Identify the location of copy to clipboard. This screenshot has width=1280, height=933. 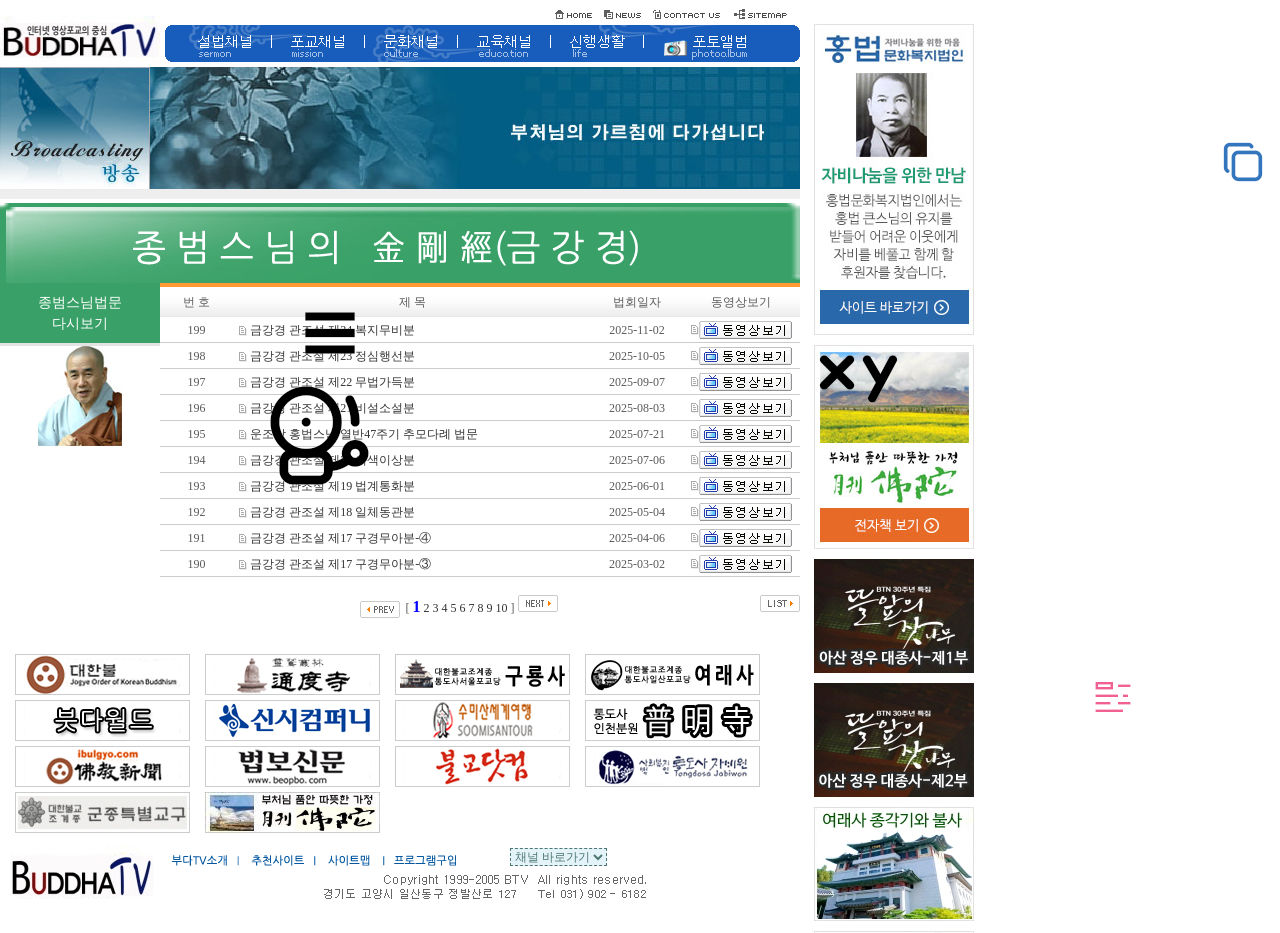
(1243, 162).